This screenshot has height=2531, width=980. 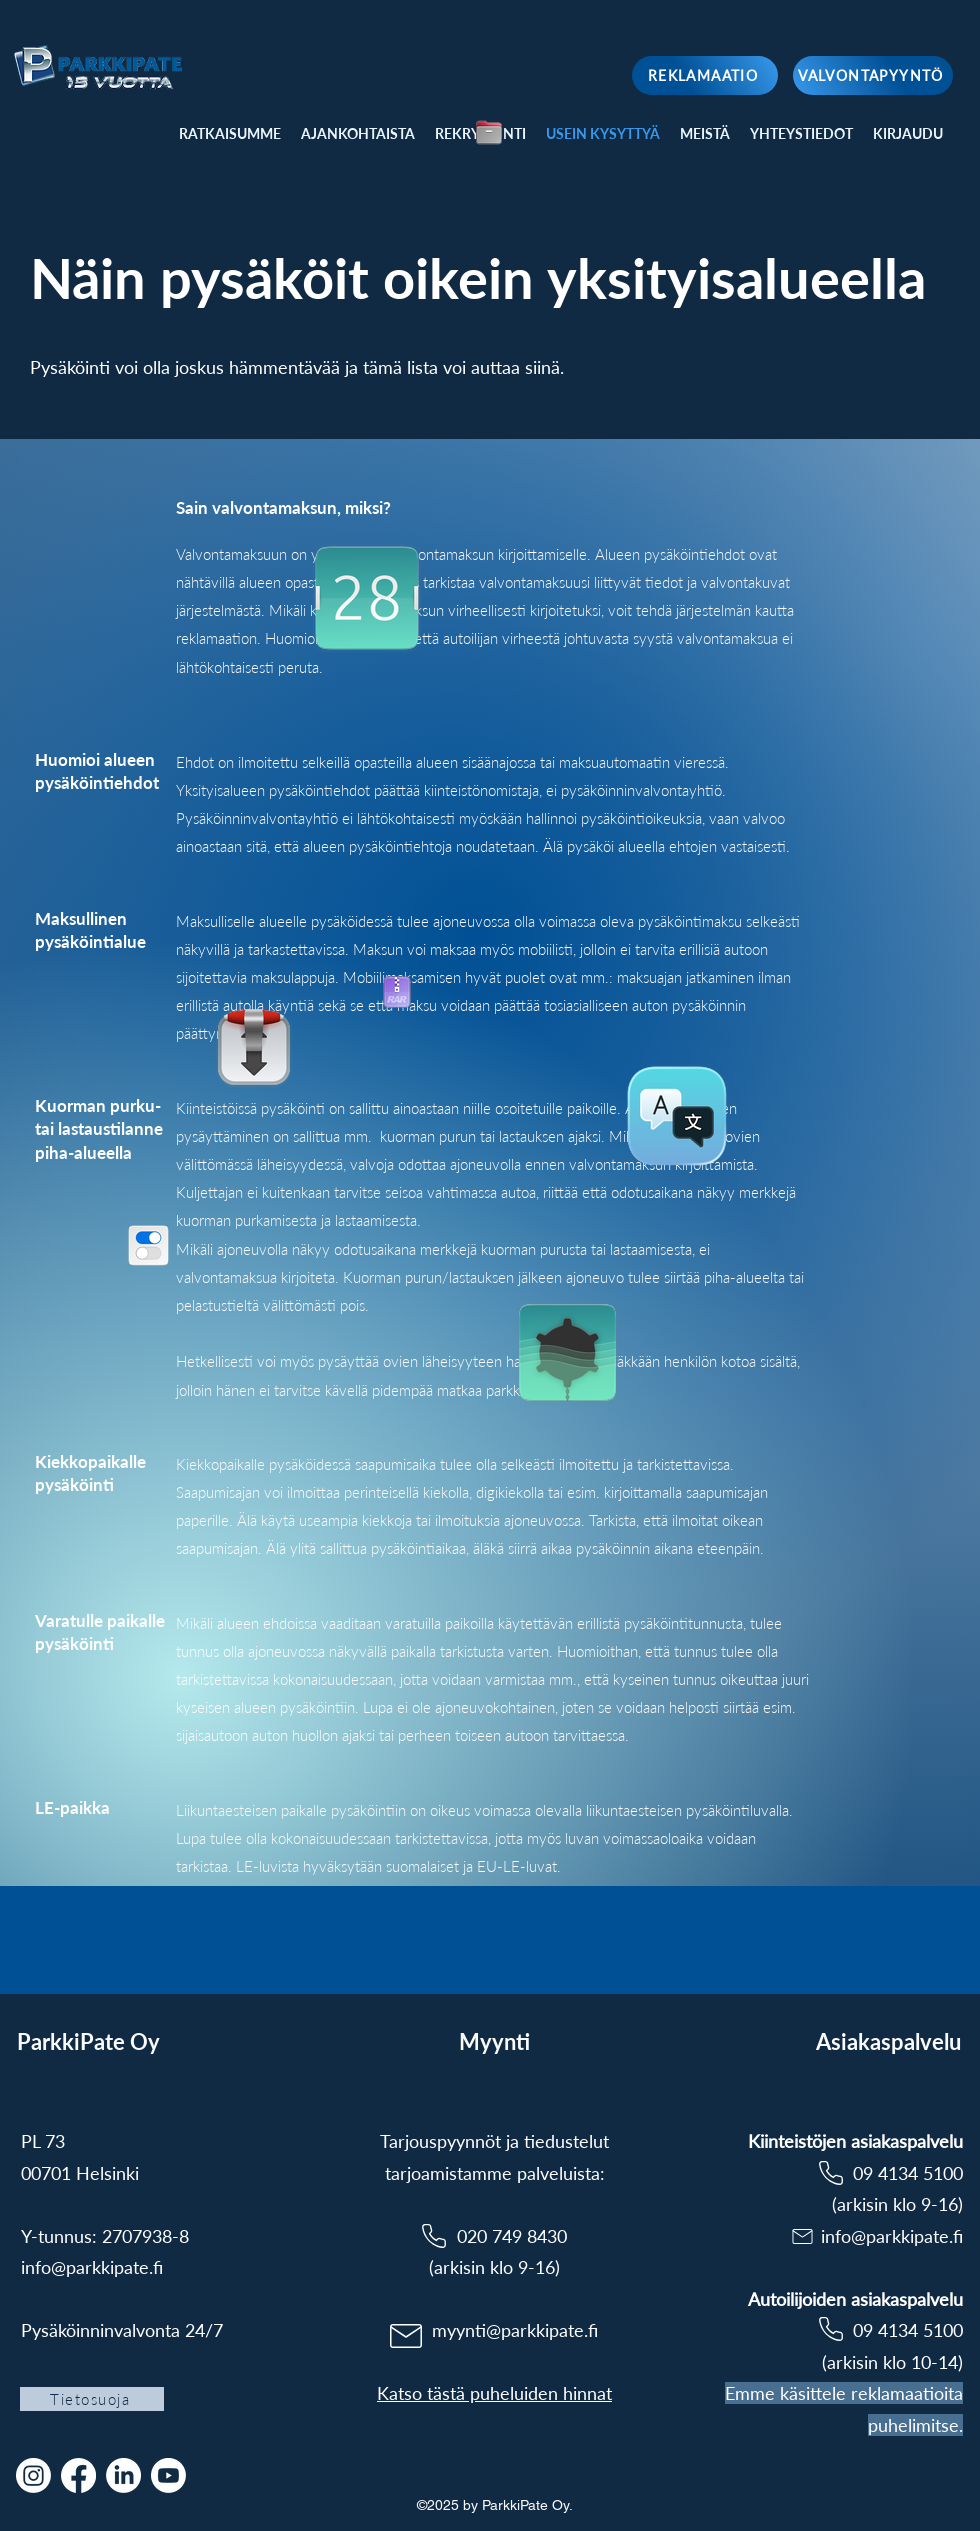 I want to click on launch the minesweeper game, so click(x=567, y=1352).